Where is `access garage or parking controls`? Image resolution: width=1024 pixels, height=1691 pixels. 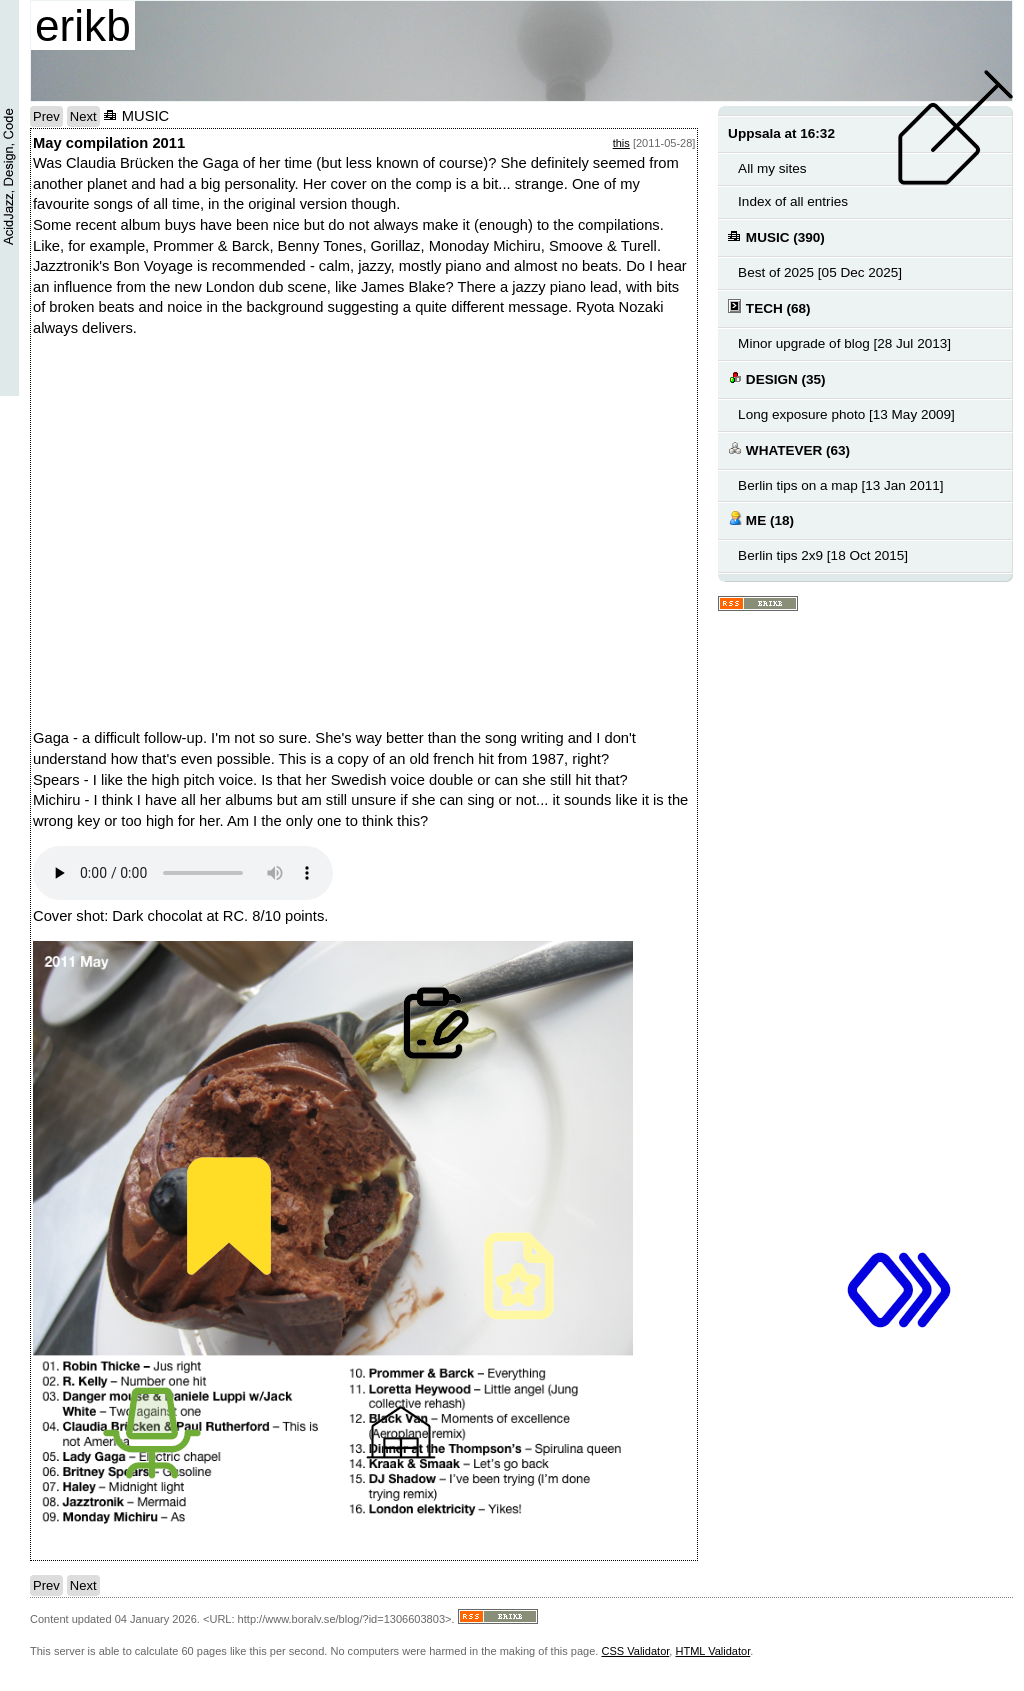 access garage or parking controls is located at coordinates (401, 1436).